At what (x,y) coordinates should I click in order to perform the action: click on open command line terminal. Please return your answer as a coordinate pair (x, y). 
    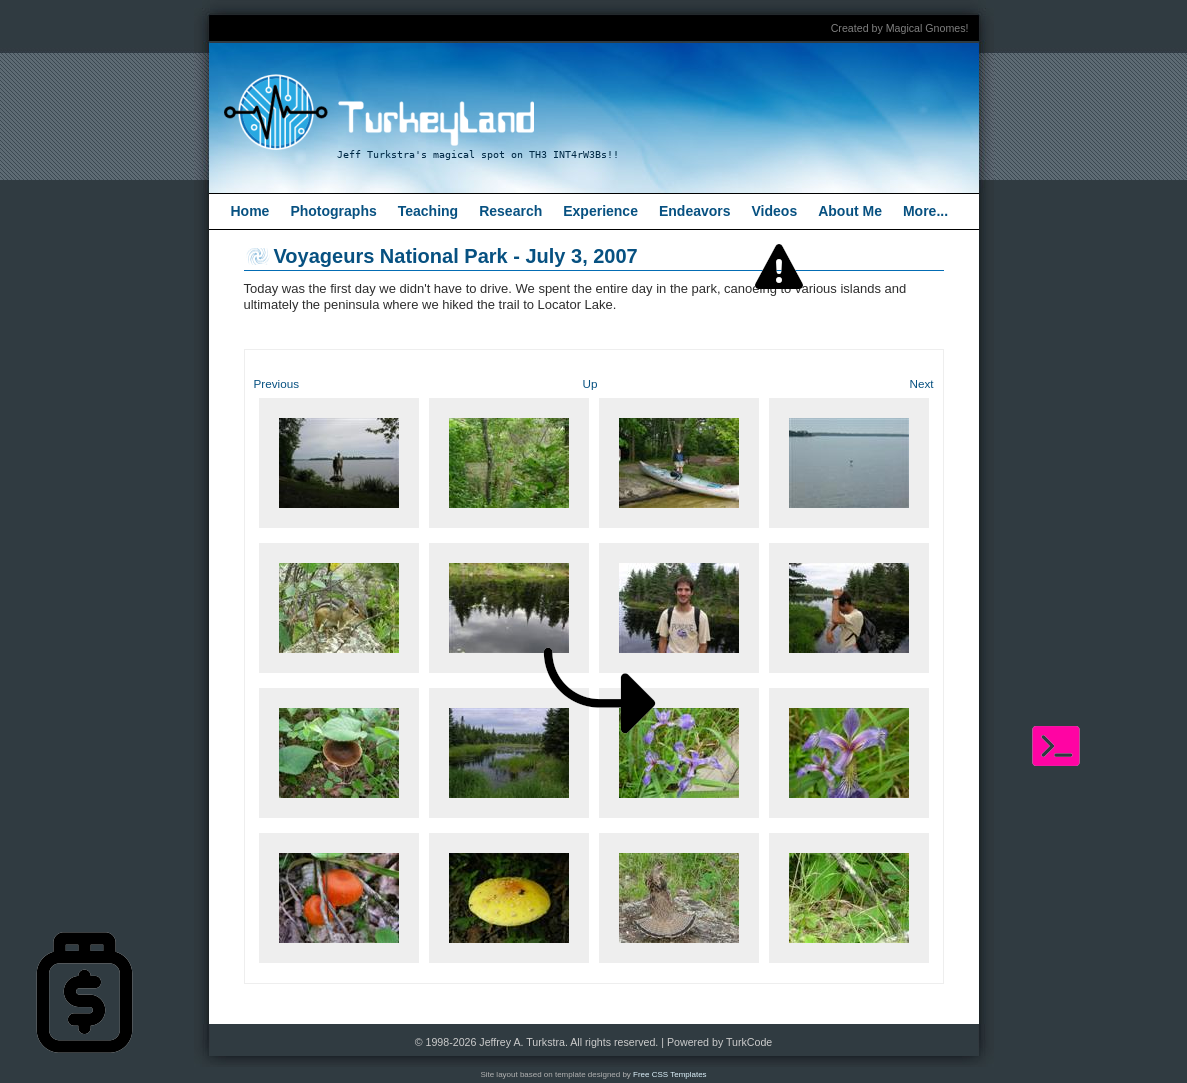
    Looking at the image, I should click on (1056, 746).